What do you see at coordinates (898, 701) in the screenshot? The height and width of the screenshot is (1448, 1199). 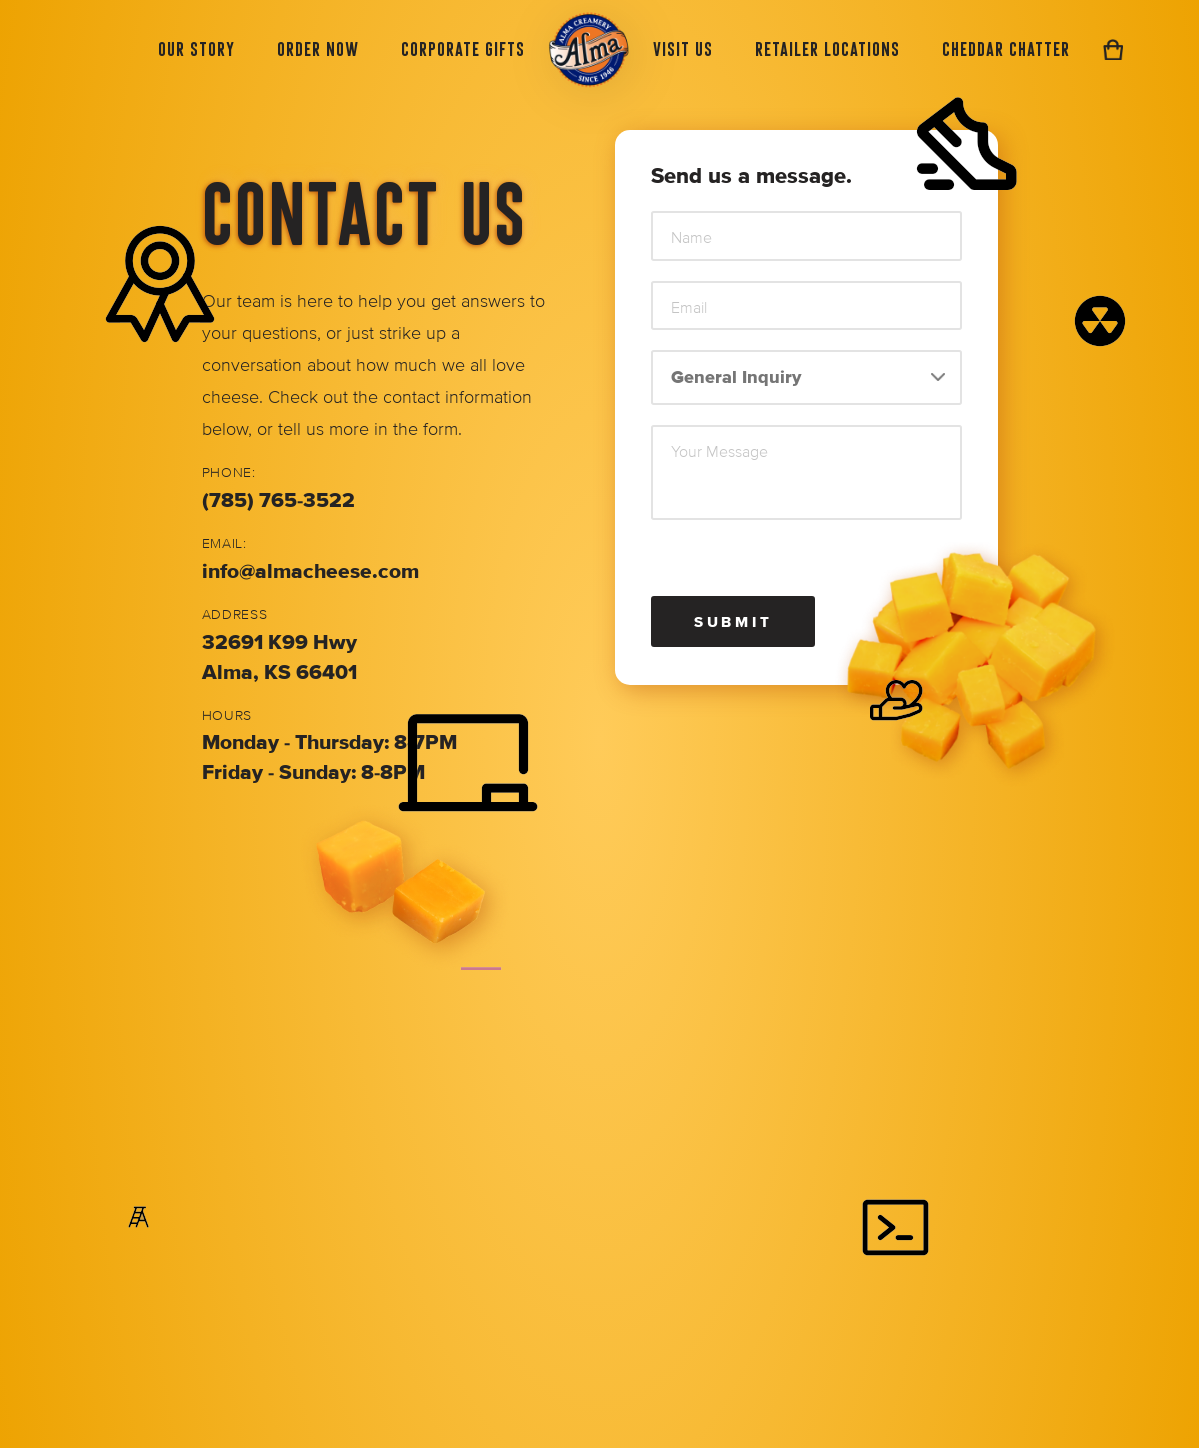 I see `donate or give to charity` at bounding box center [898, 701].